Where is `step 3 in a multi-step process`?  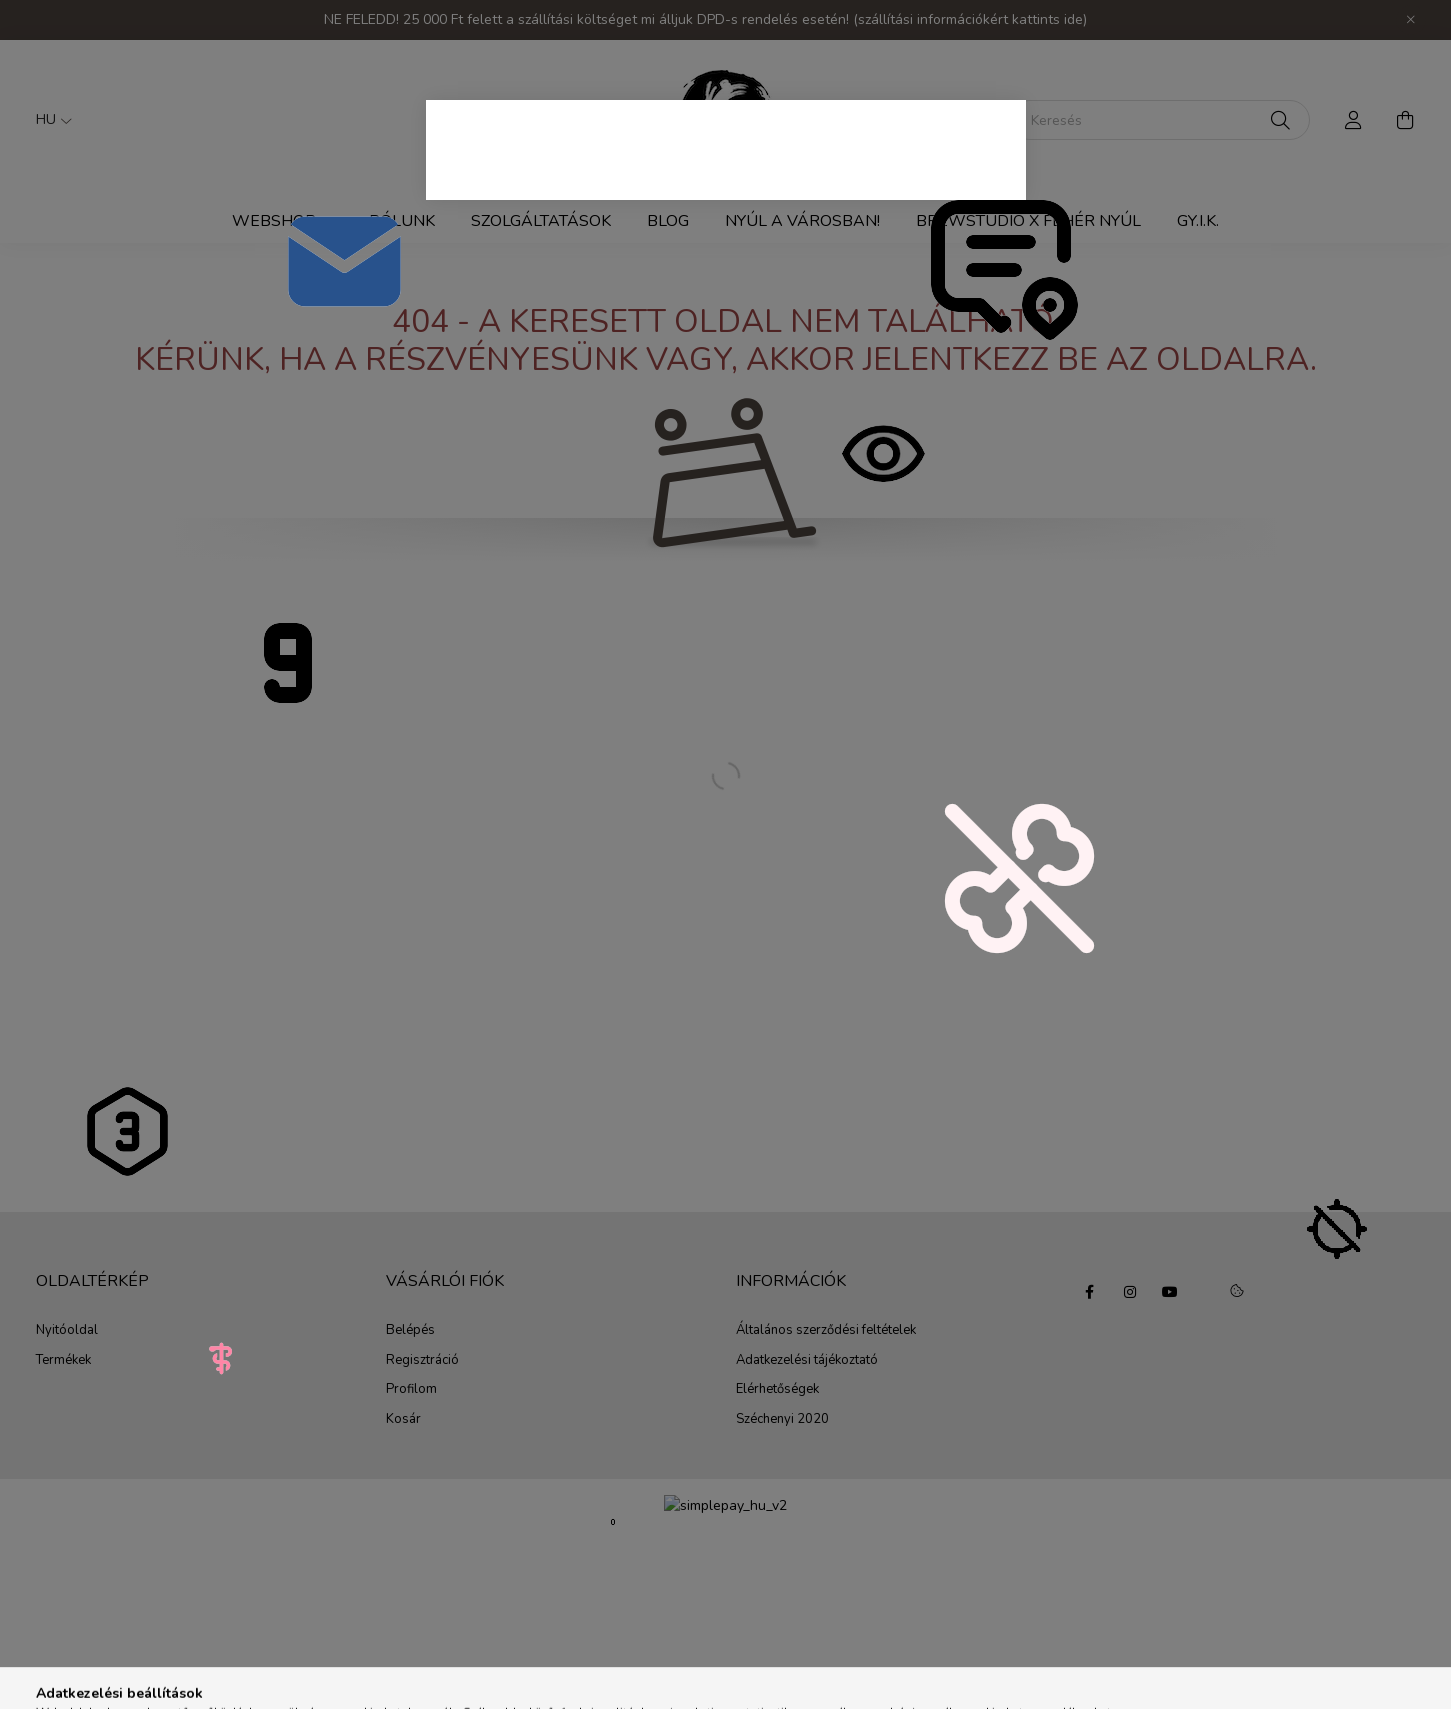 step 3 in a multi-step process is located at coordinates (127, 1131).